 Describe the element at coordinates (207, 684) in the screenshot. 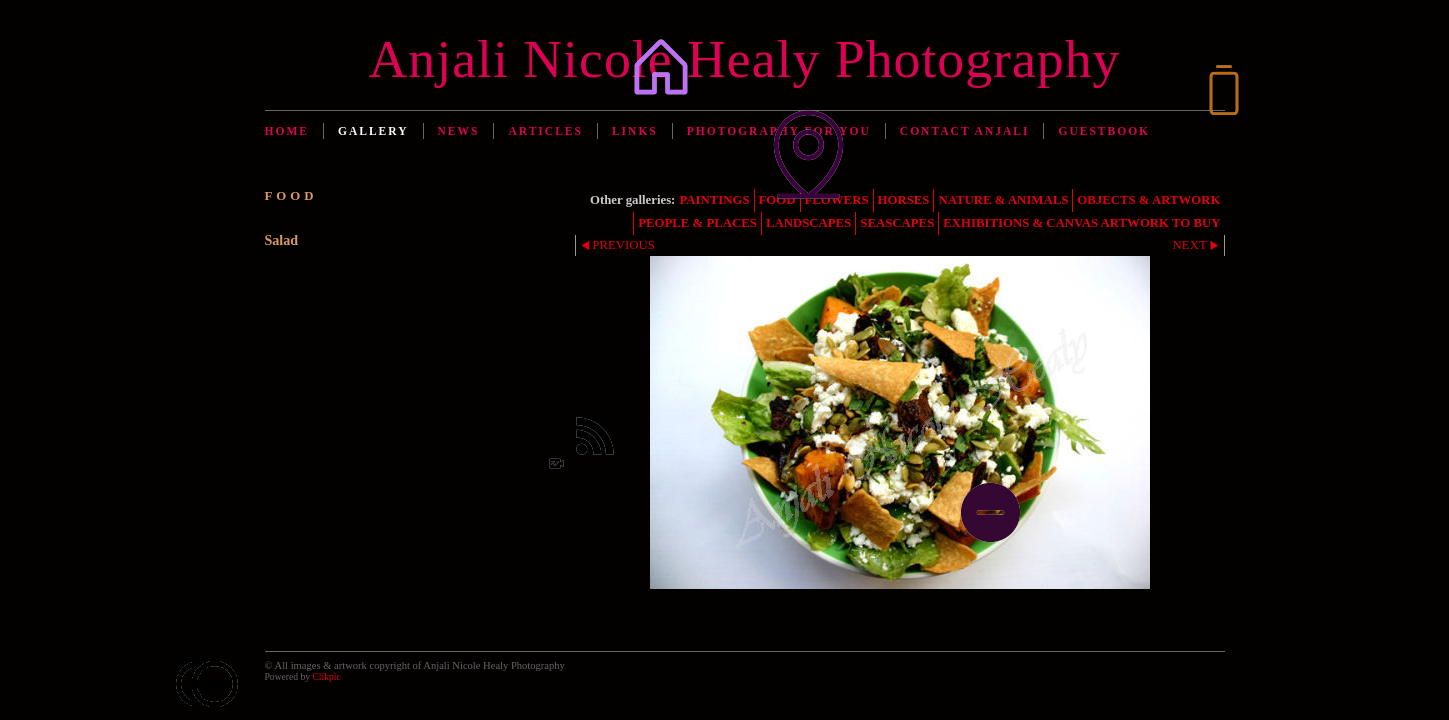

I see `add a duplicate control point` at that location.